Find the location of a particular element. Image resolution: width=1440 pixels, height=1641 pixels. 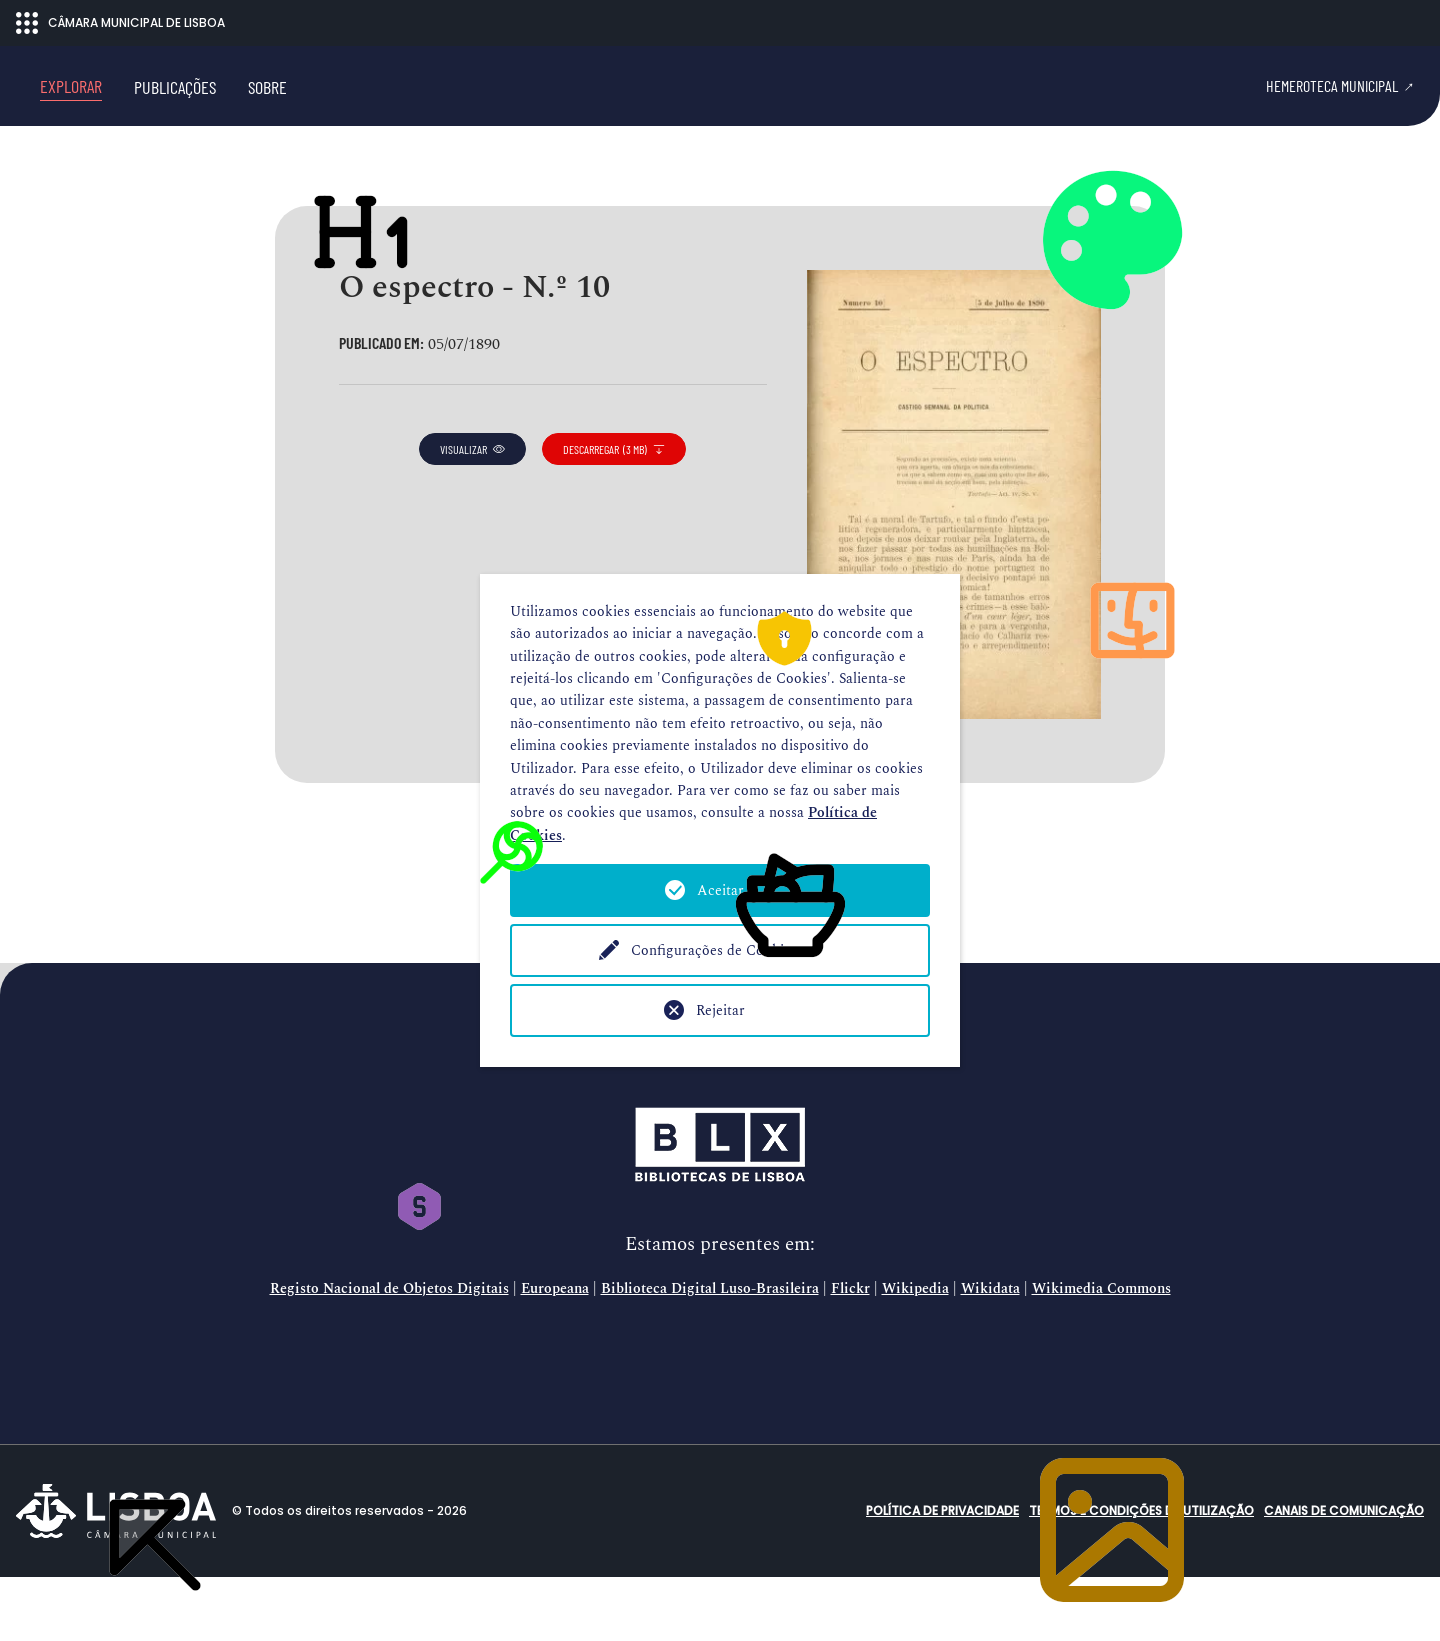

view image or photo is located at coordinates (1112, 1530).